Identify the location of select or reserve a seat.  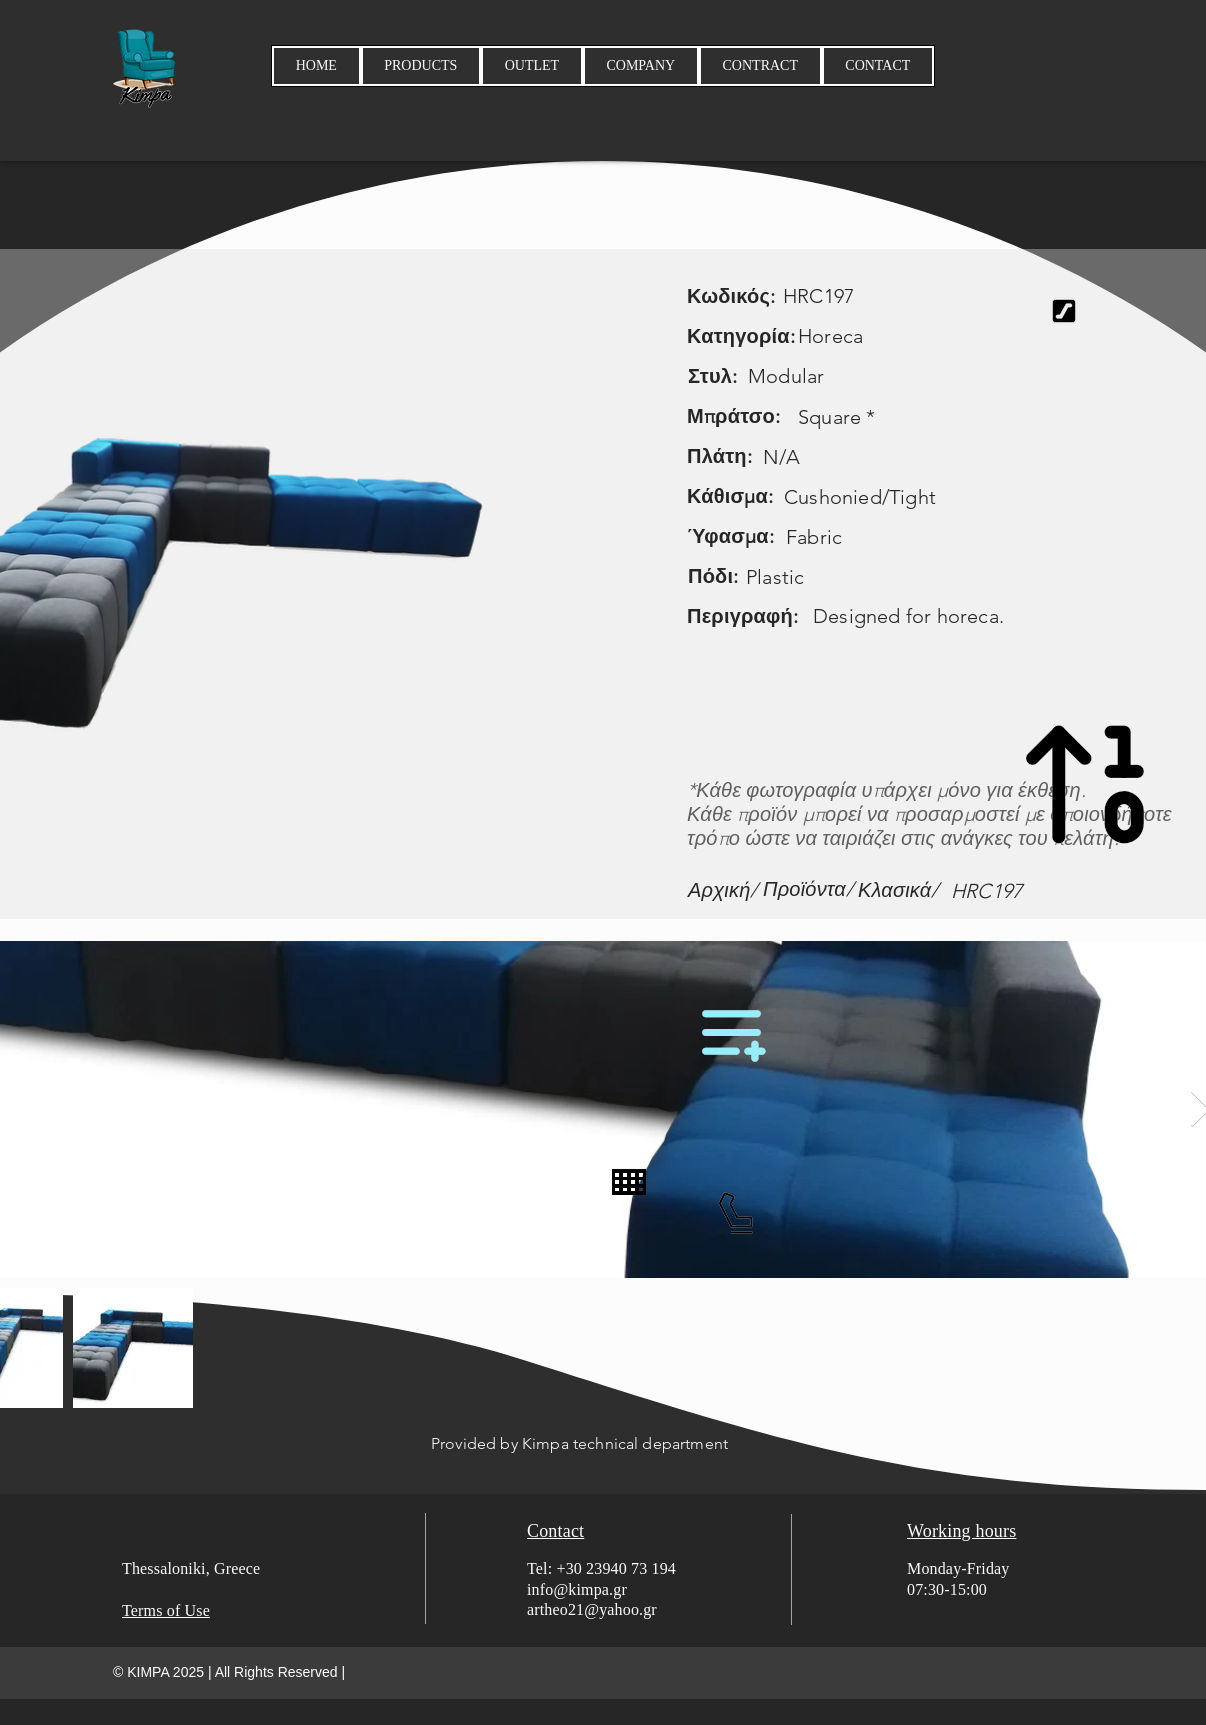
(735, 1213).